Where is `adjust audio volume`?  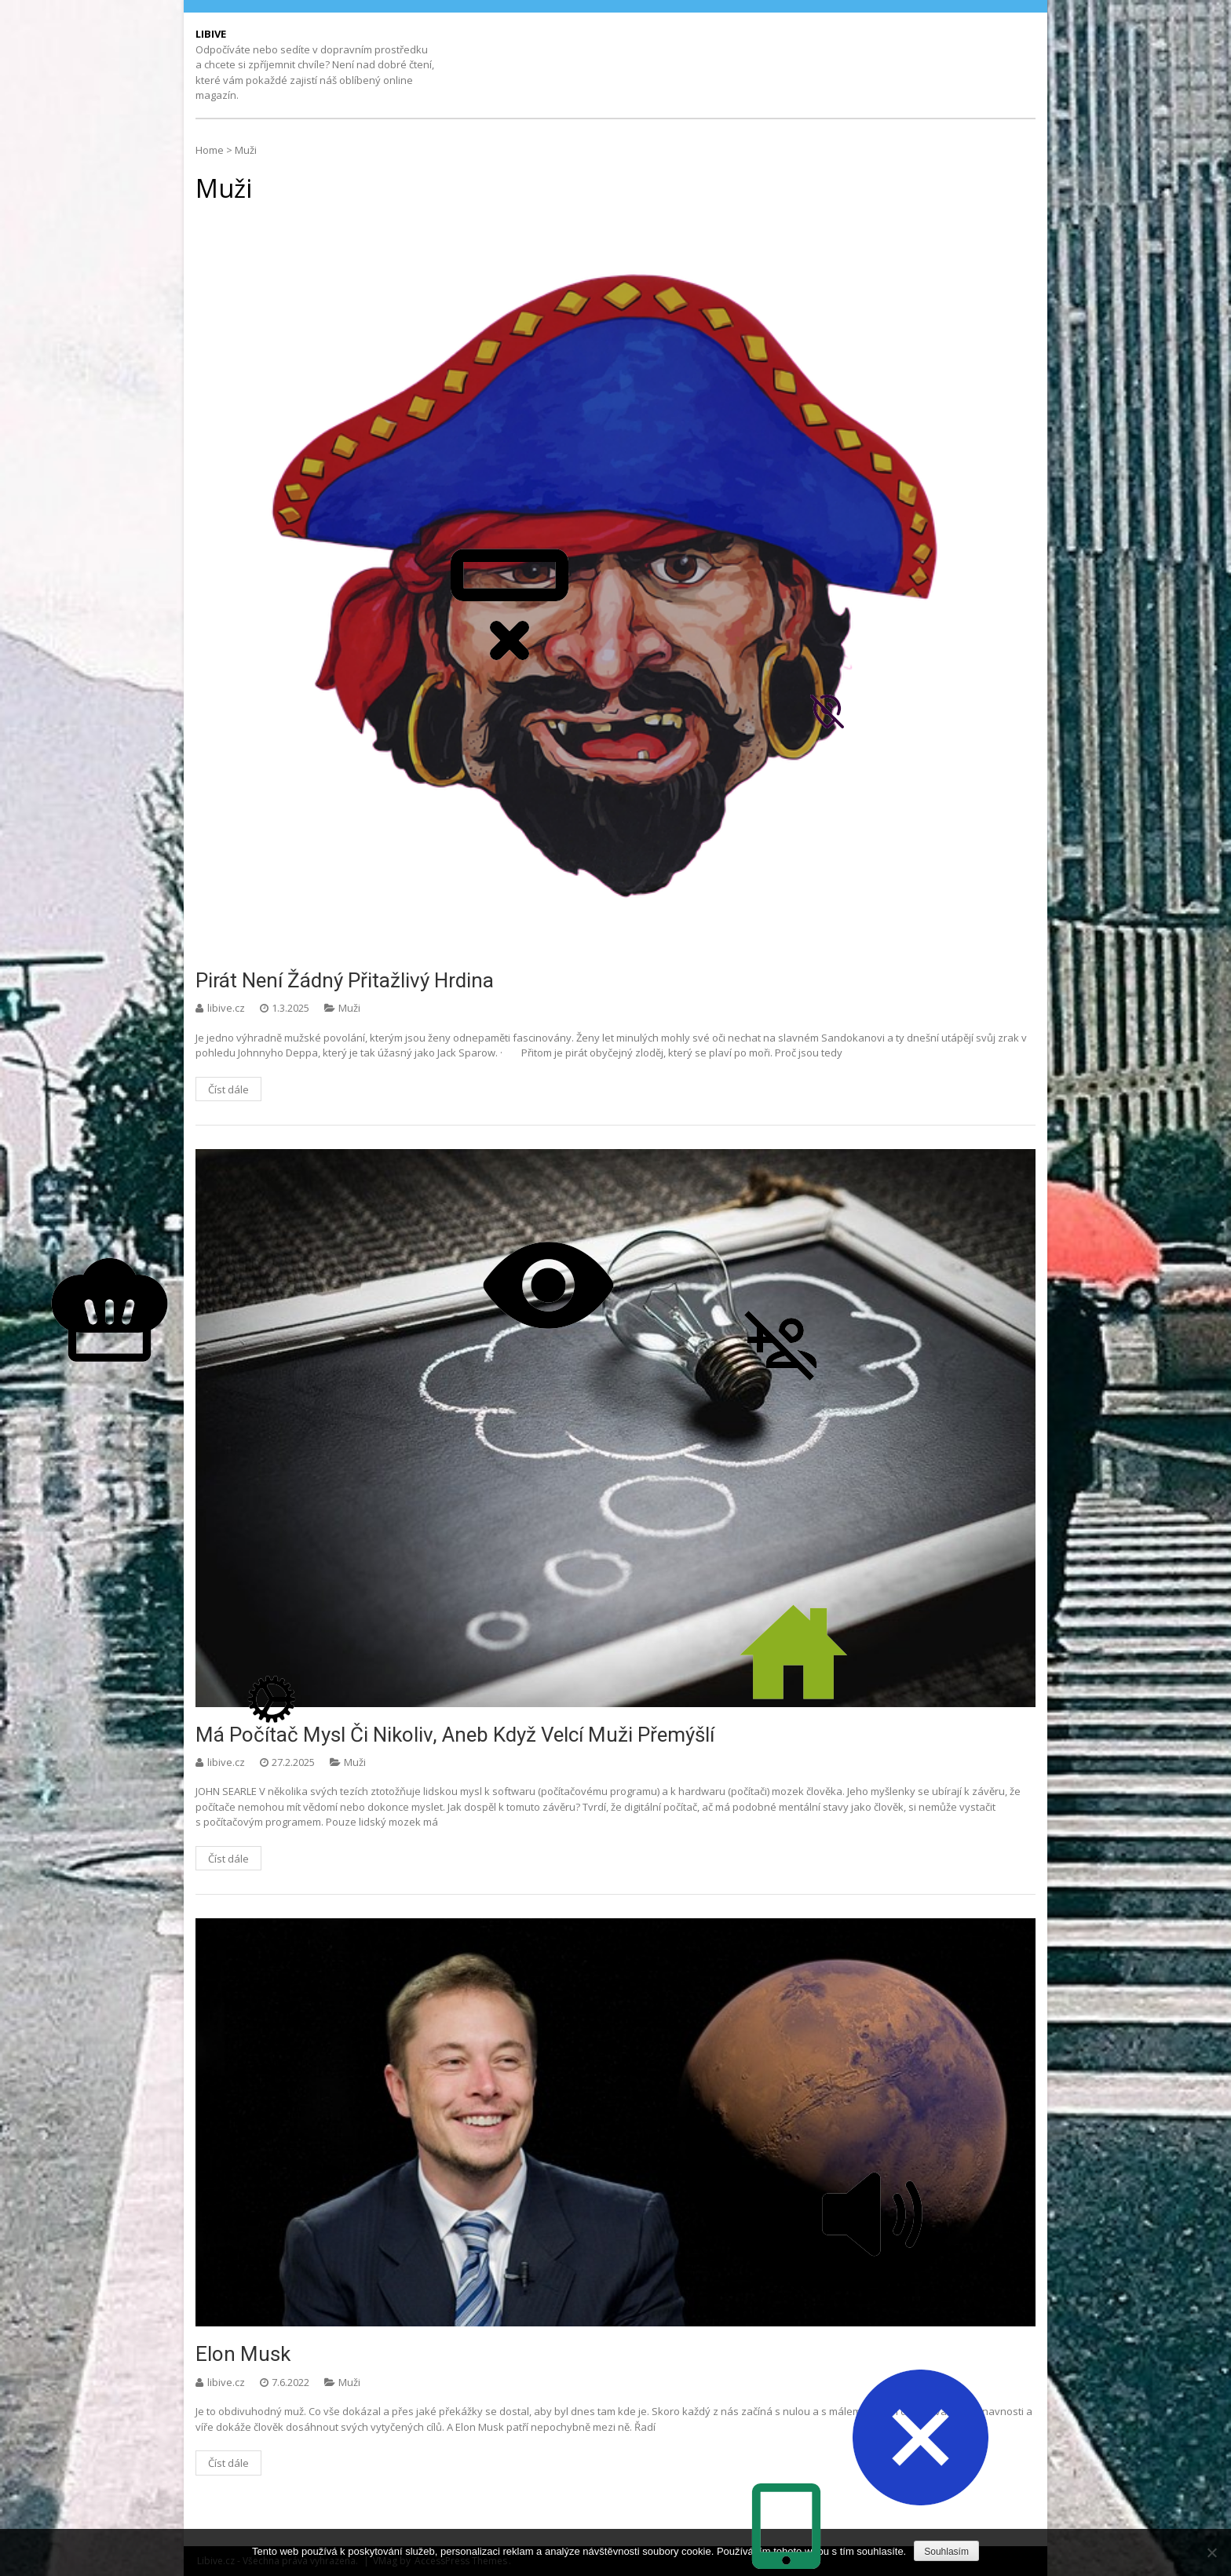 adjust audio volume is located at coordinates (872, 2214).